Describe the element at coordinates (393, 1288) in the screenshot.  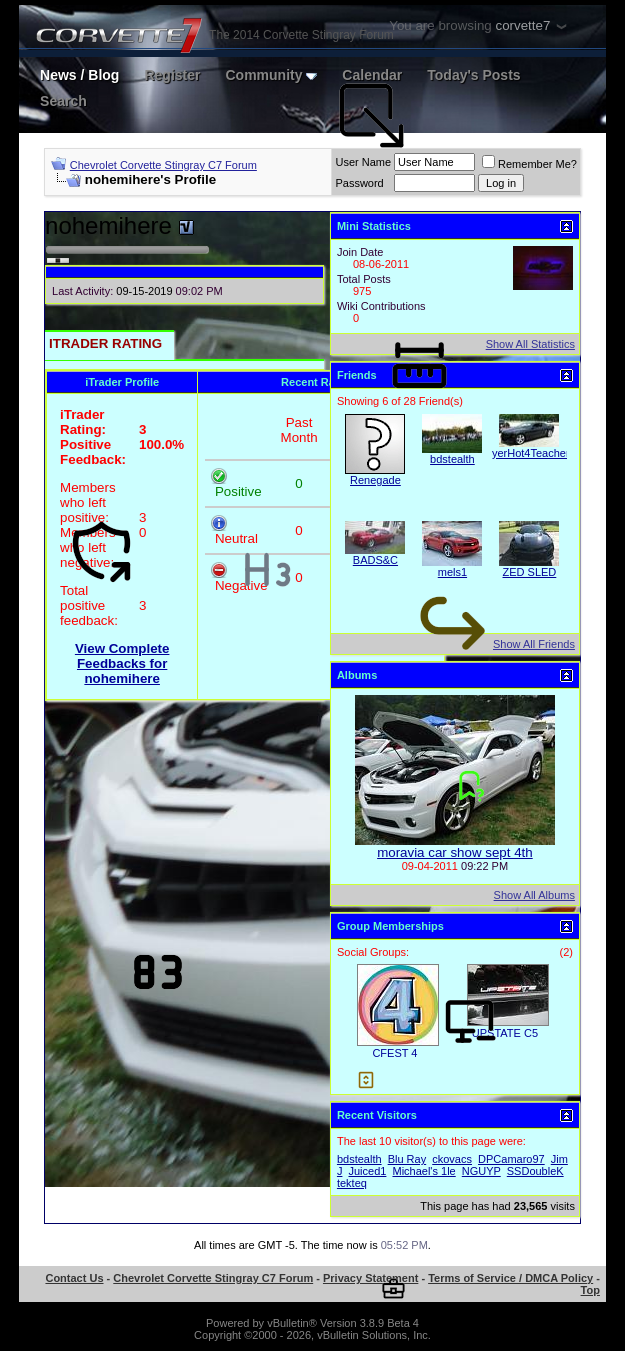
I see `access work or business-related features` at that location.